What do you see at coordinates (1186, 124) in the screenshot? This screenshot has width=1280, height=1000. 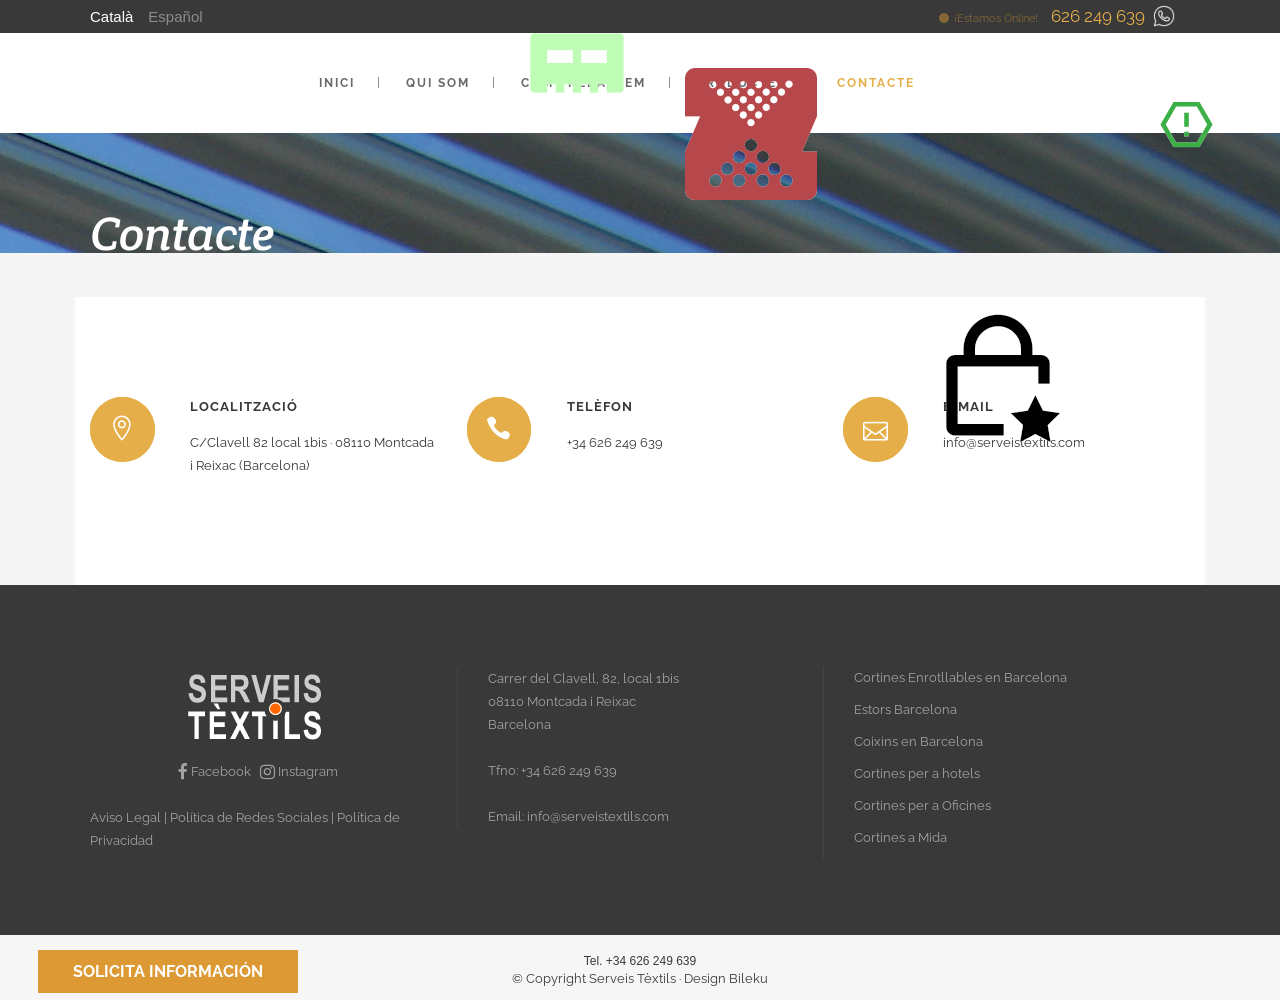 I see `mark message as spam` at bounding box center [1186, 124].